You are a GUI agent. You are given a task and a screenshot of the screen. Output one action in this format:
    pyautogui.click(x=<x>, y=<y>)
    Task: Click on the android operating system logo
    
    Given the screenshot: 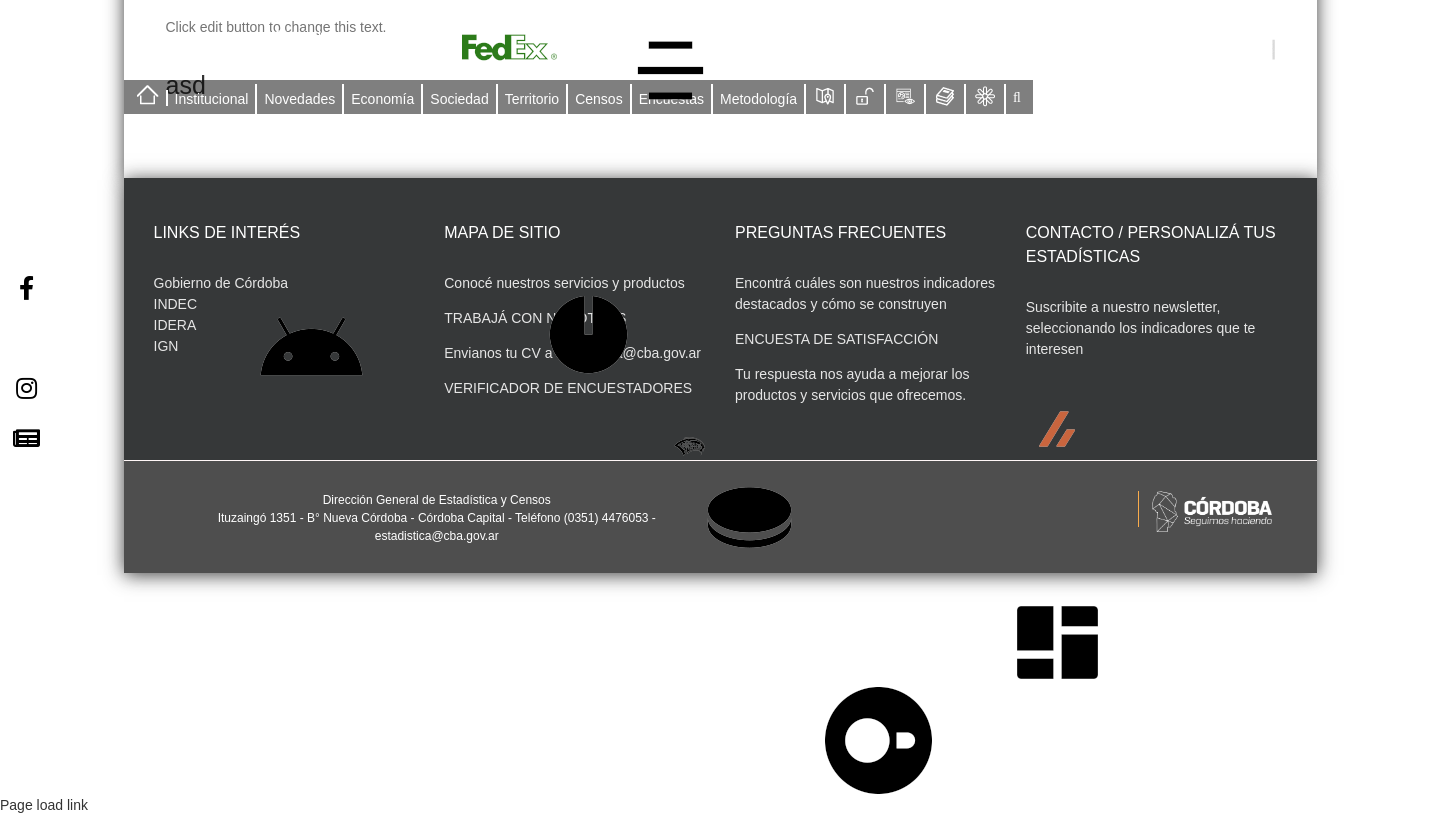 What is the action you would take?
    pyautogui.click(x=311, y=352)
    